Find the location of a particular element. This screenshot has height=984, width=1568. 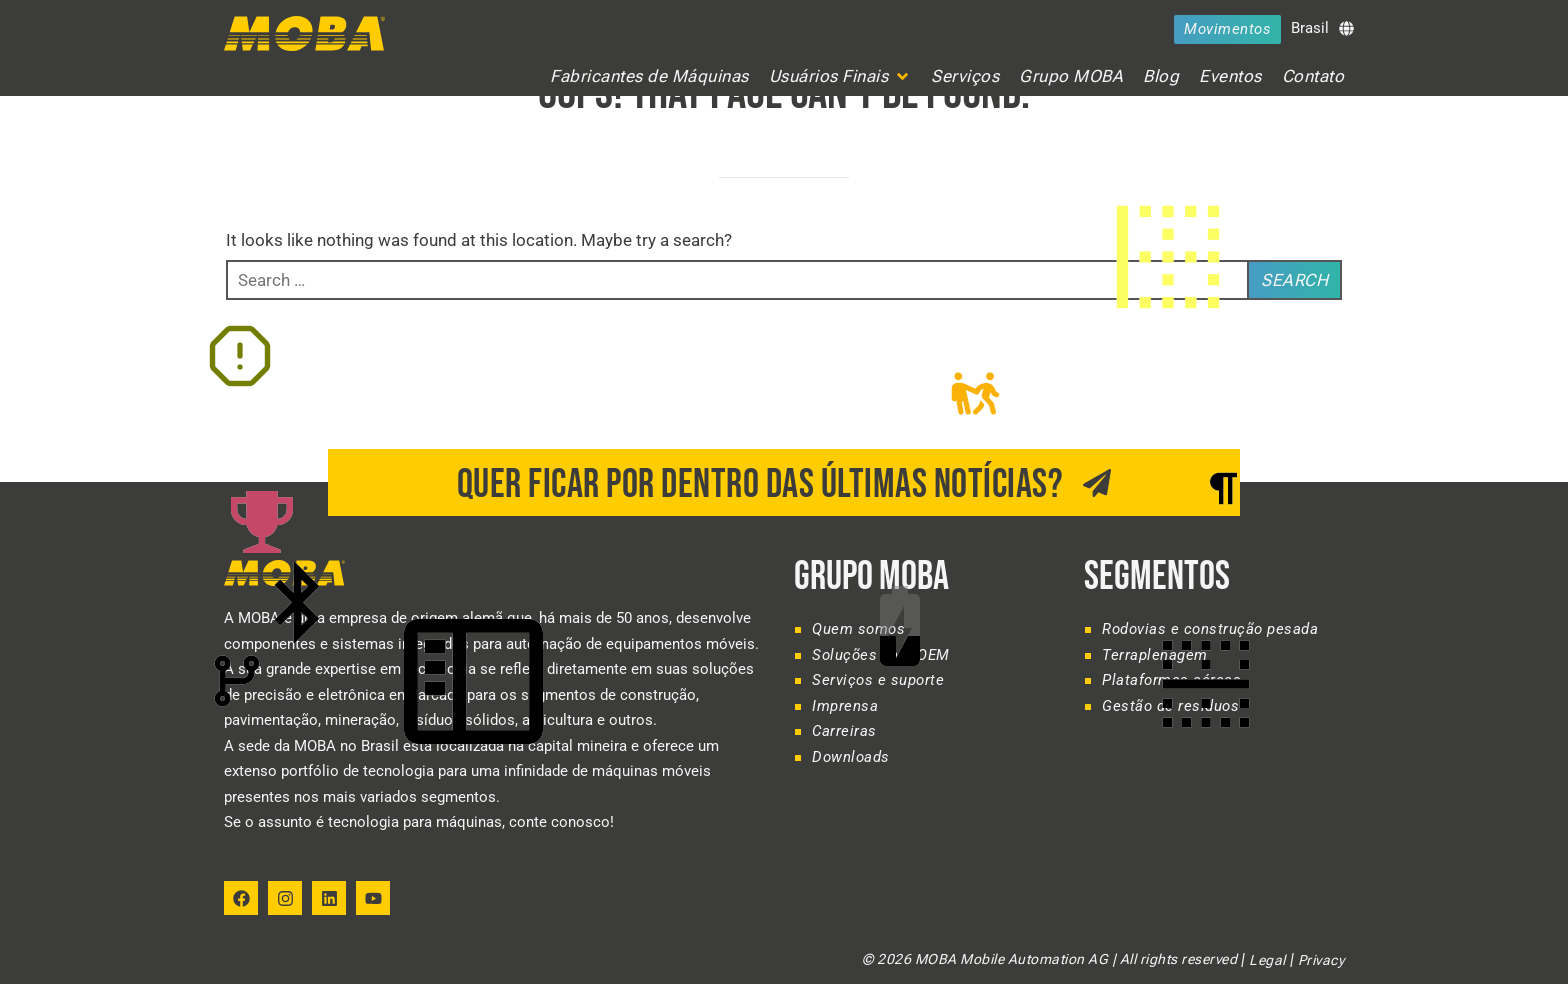

indicates evacuation or emergency exit in progress is located at coordinates (975, 393).